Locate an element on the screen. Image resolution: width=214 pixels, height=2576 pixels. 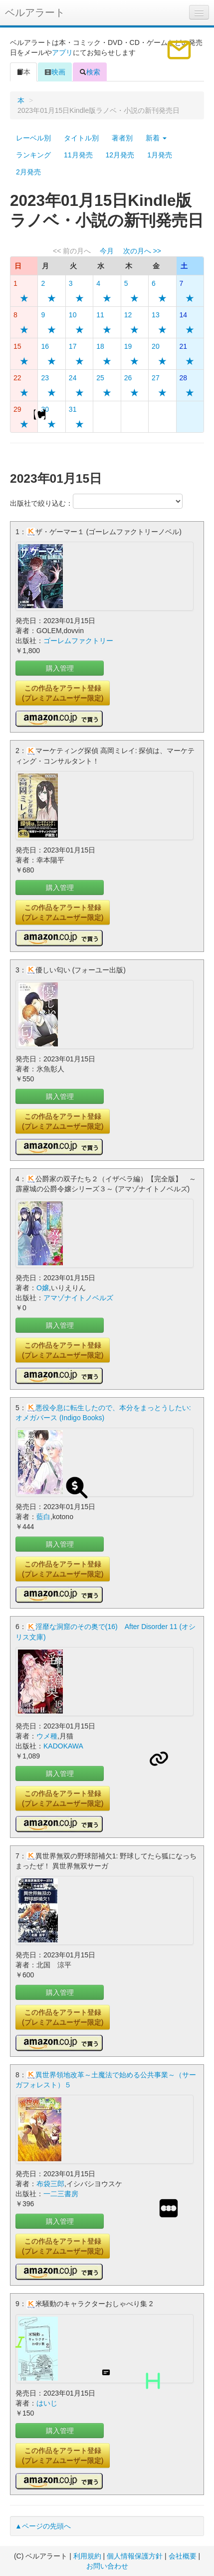
indicates a hospital or medical facility nearby is located at coordinates (153, 2381).